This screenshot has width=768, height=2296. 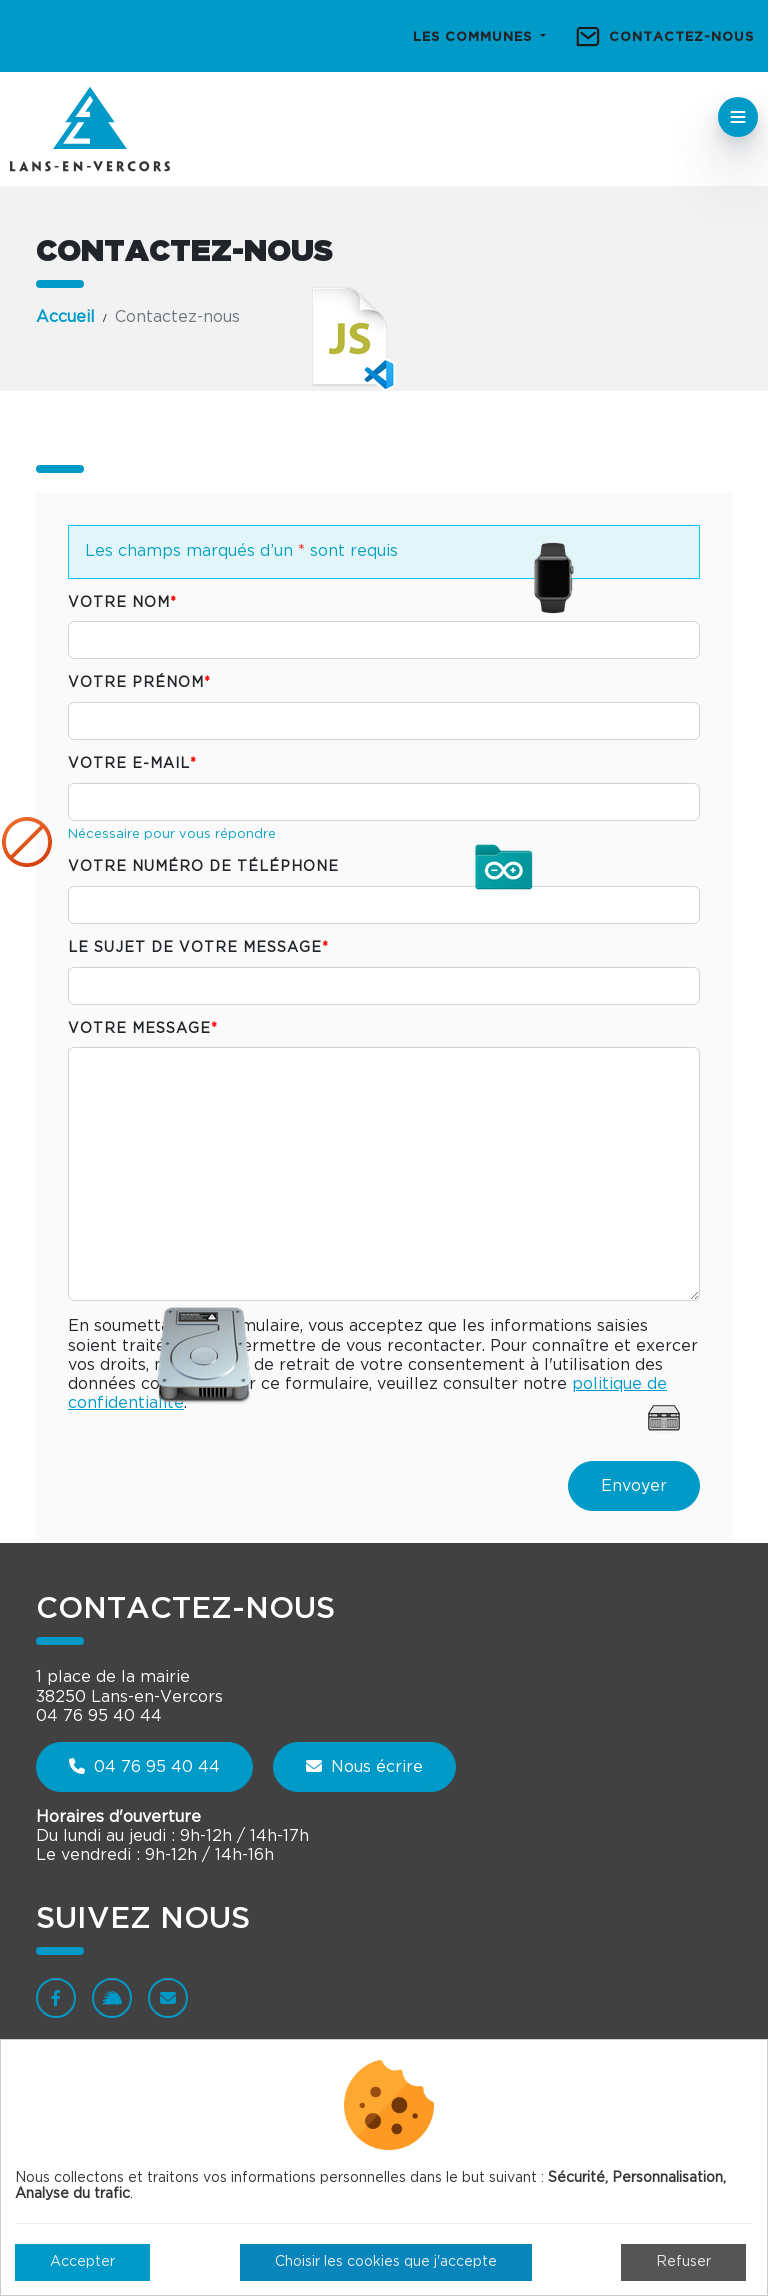 I want to click on indicates denied or blocked access, so click(x=27, y=842).